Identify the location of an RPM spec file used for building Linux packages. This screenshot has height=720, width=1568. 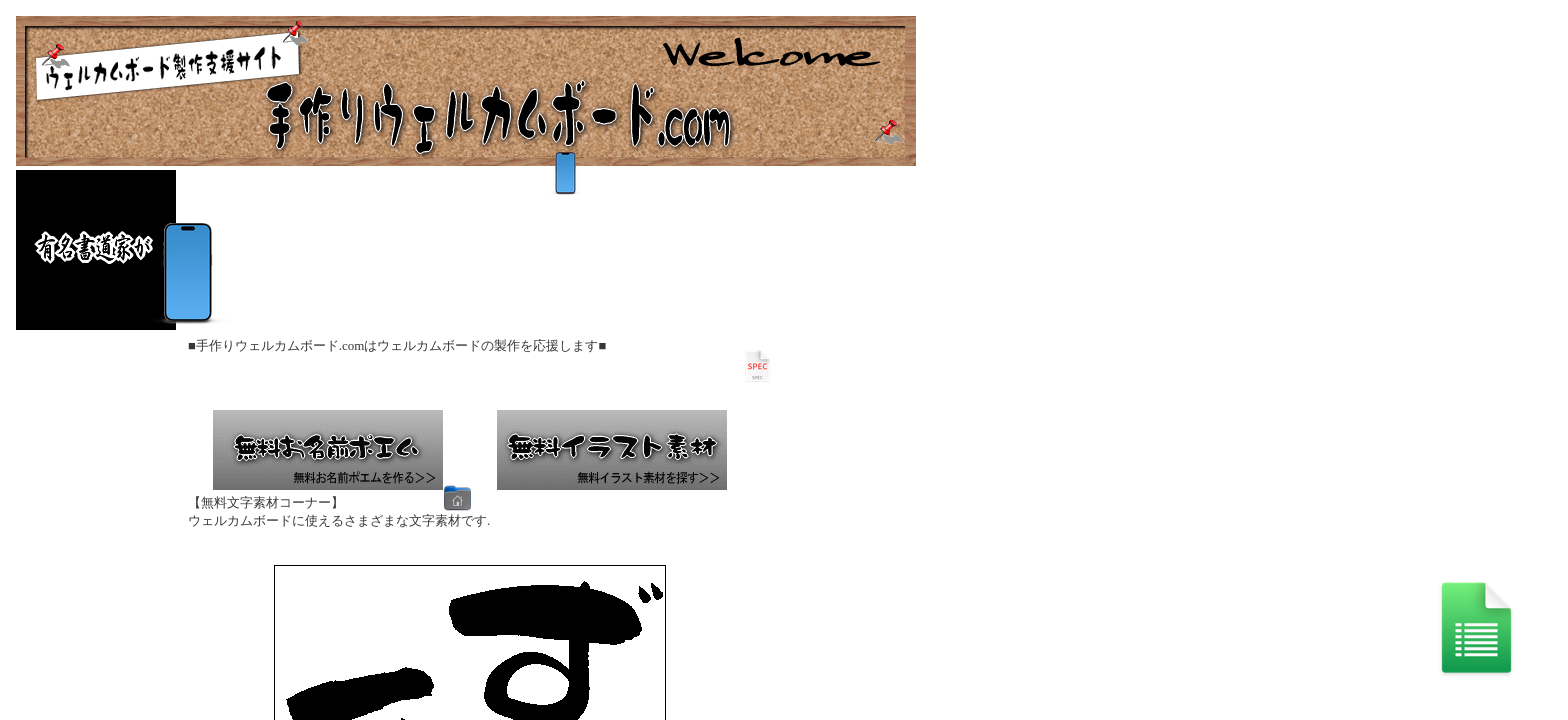
(757, 366).